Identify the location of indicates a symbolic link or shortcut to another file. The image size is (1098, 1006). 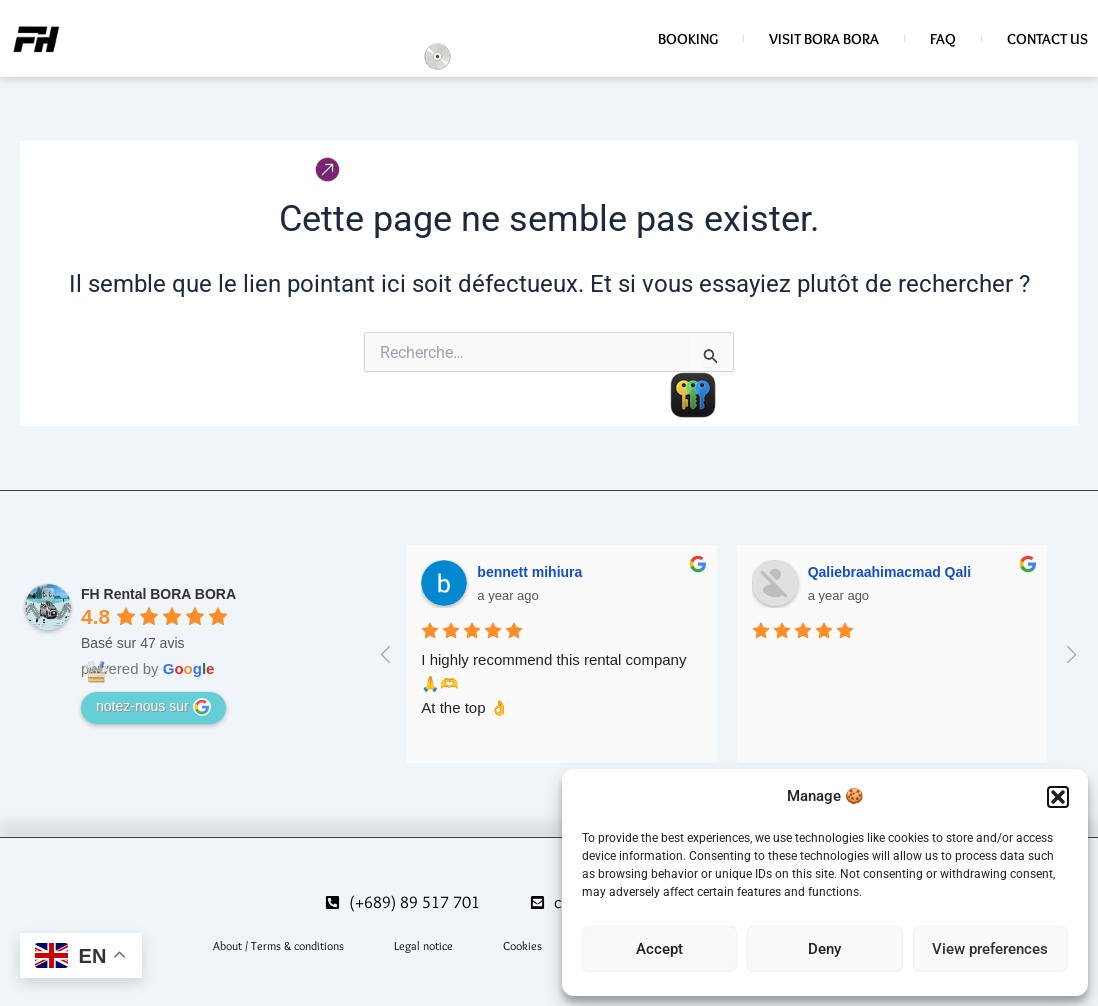
(327, 169).